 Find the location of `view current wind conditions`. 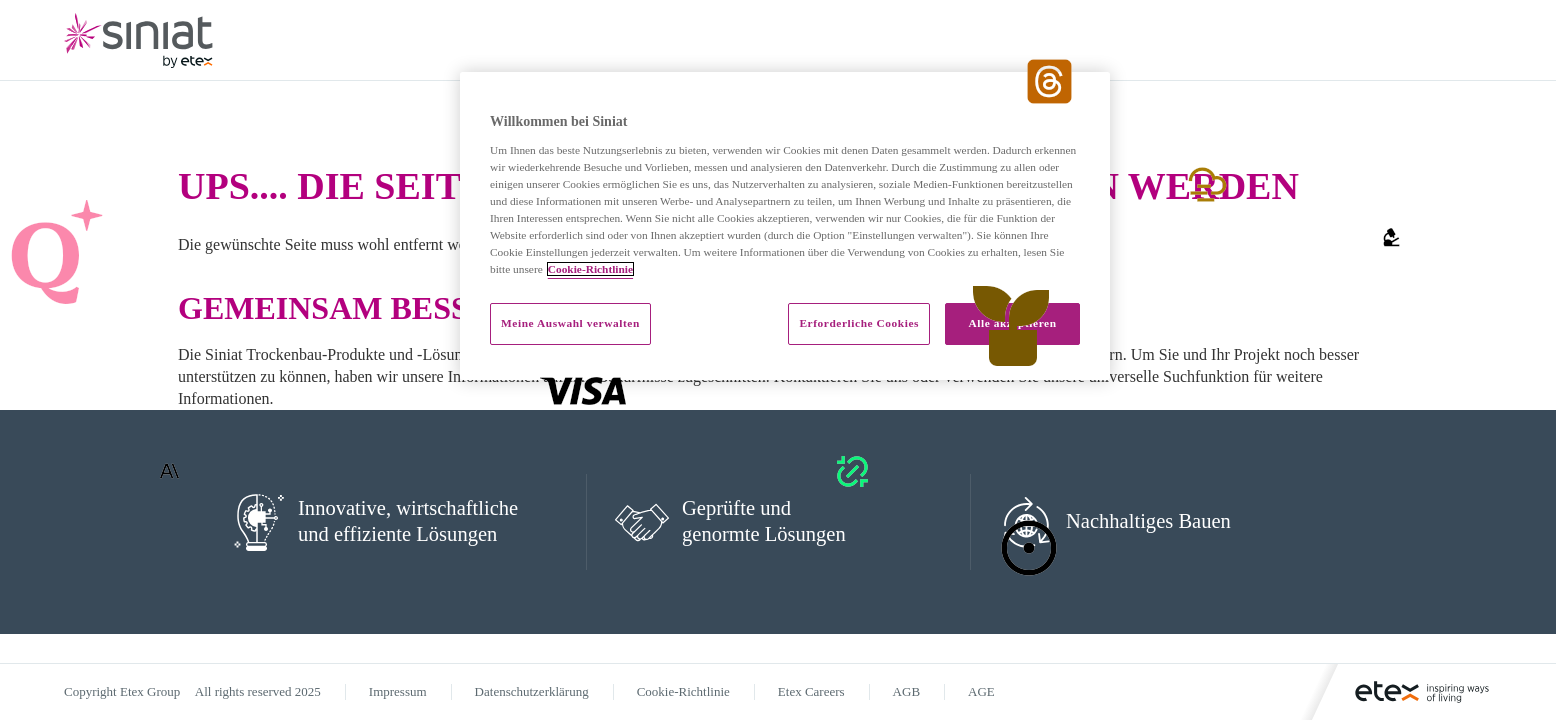

view current wind conditions is located at coordinates (1207, 184).